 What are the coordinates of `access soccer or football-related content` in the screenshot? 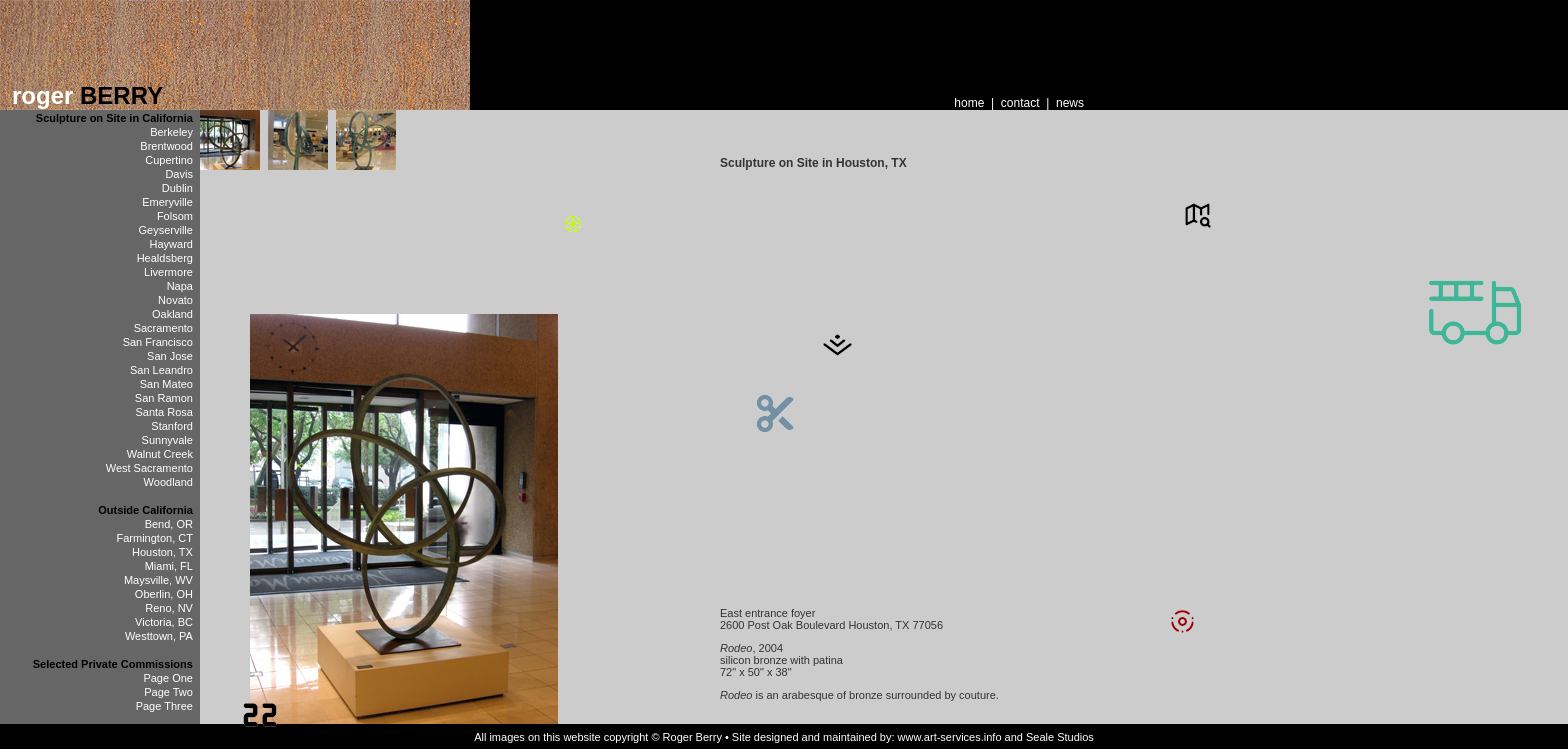 It's located at (573, 224).